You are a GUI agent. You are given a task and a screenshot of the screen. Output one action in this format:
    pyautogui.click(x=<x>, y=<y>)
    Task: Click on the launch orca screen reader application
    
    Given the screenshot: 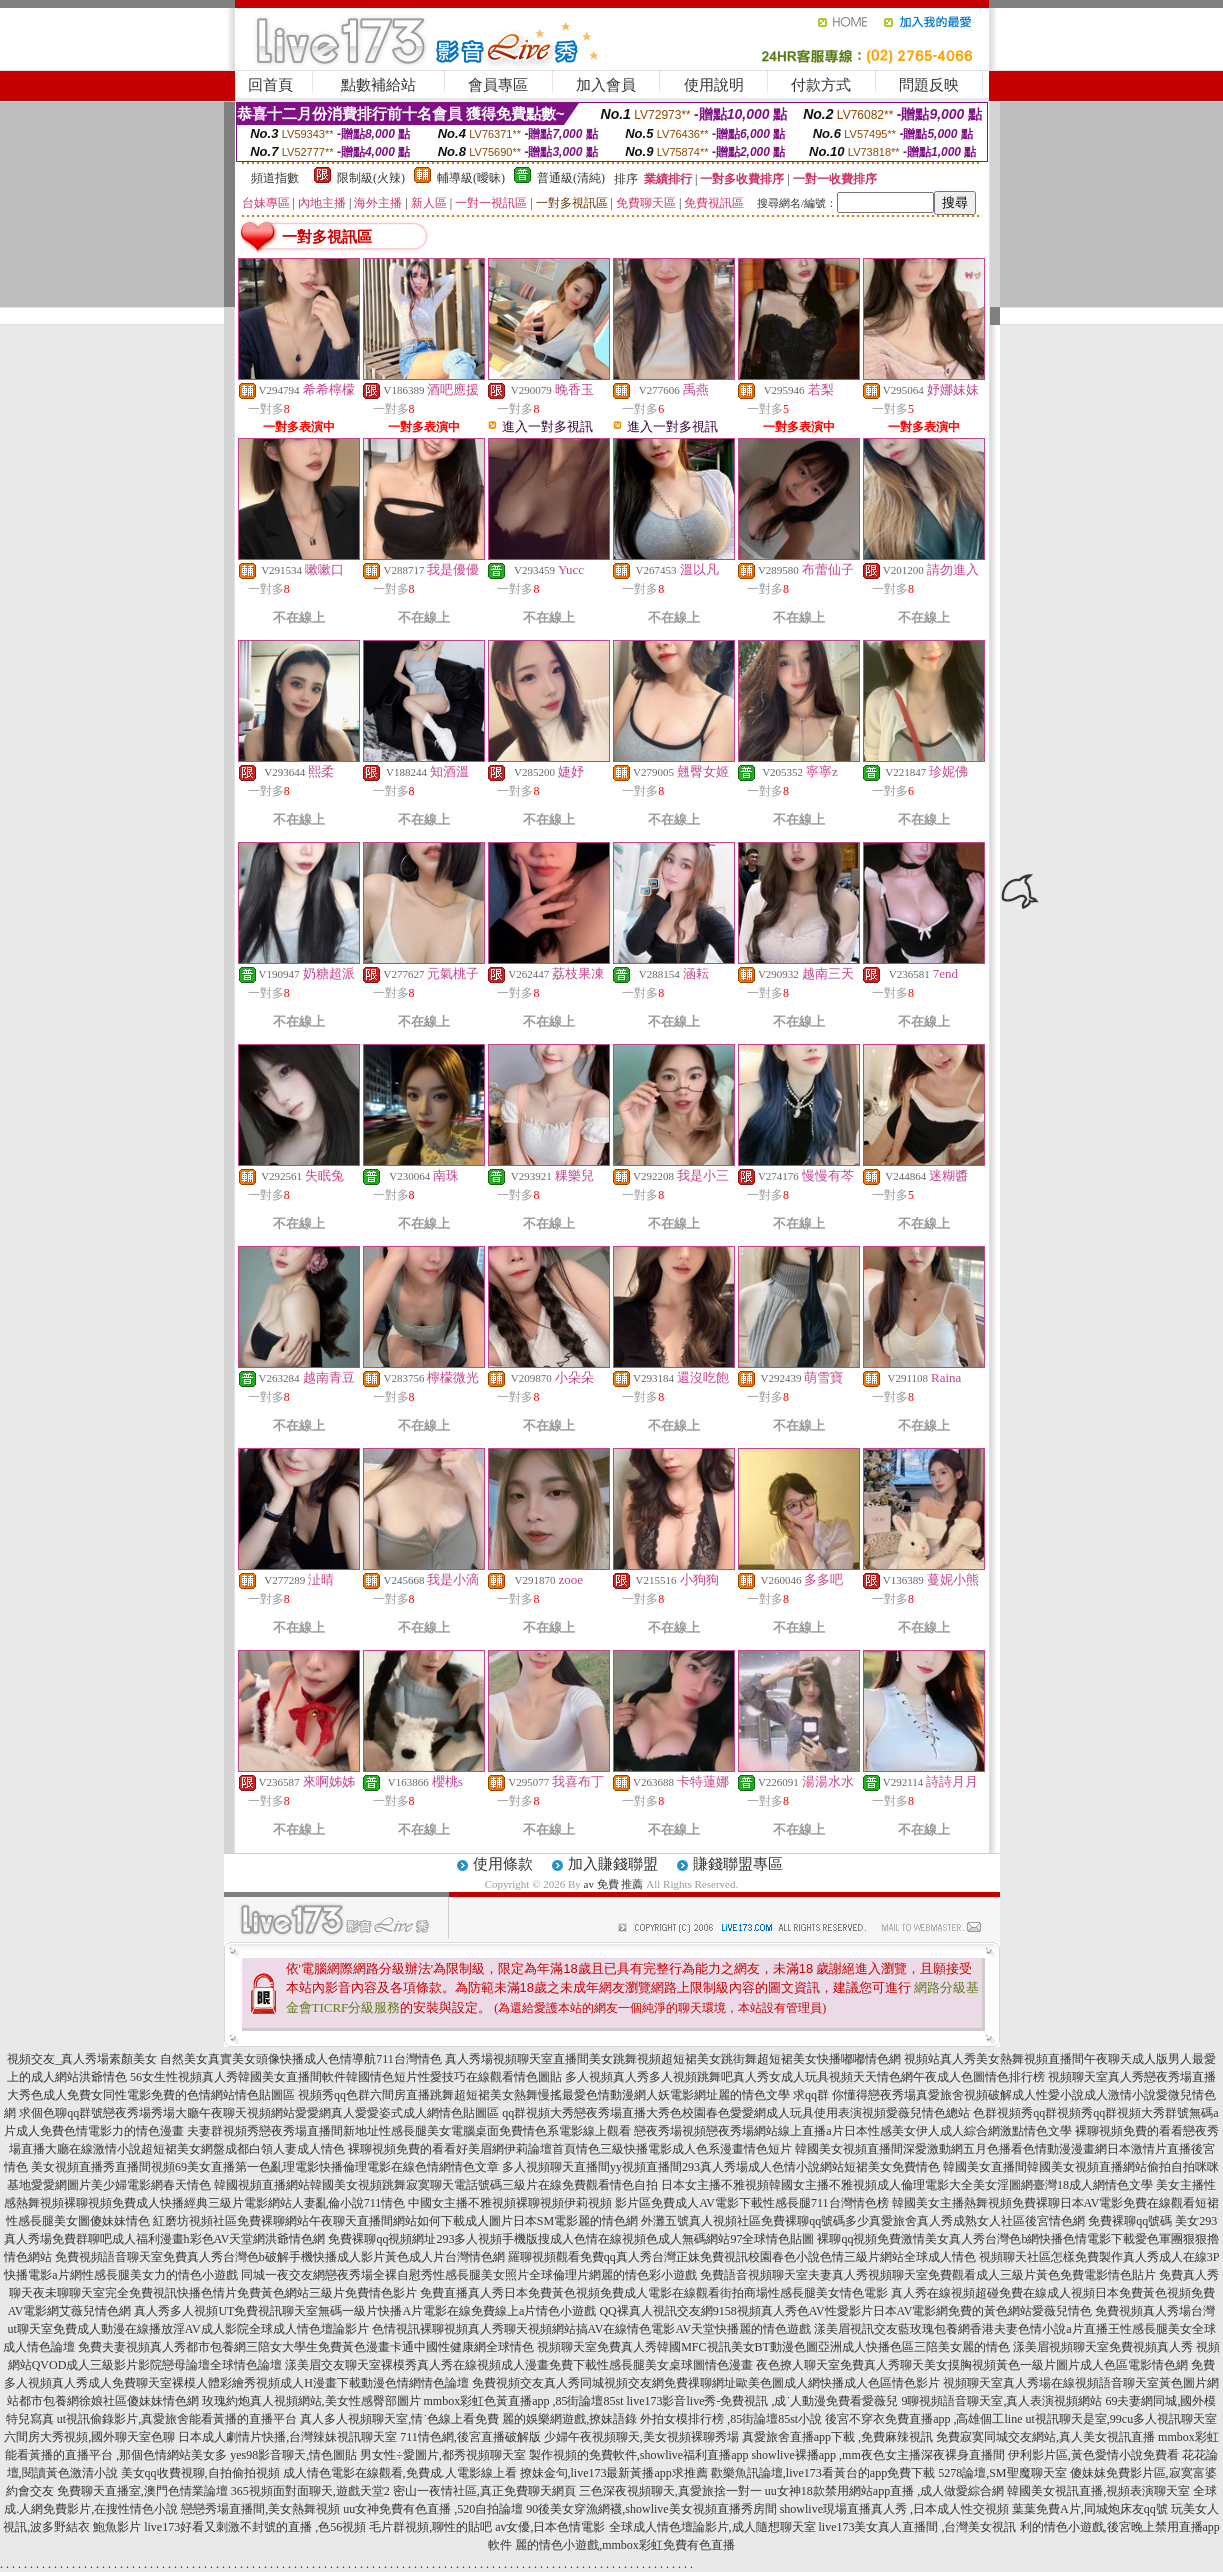 What is the action you would take?
    pyautogui.click(x=1019, y=891)
    